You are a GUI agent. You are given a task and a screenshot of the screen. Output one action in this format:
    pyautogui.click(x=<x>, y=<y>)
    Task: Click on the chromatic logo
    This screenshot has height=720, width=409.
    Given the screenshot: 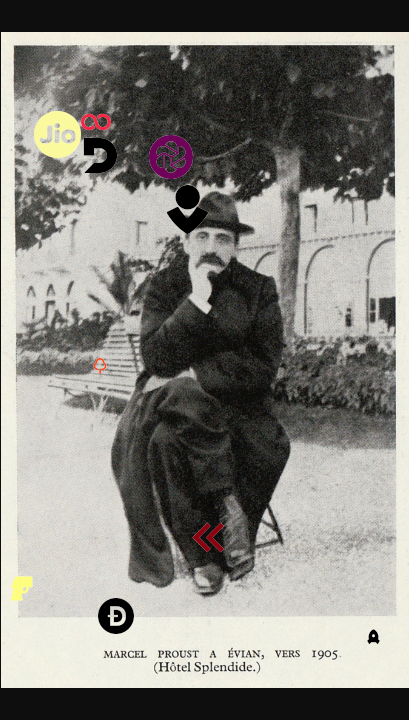 What is the action you would take?
    pyautogui.click(x=171, y=157)
    